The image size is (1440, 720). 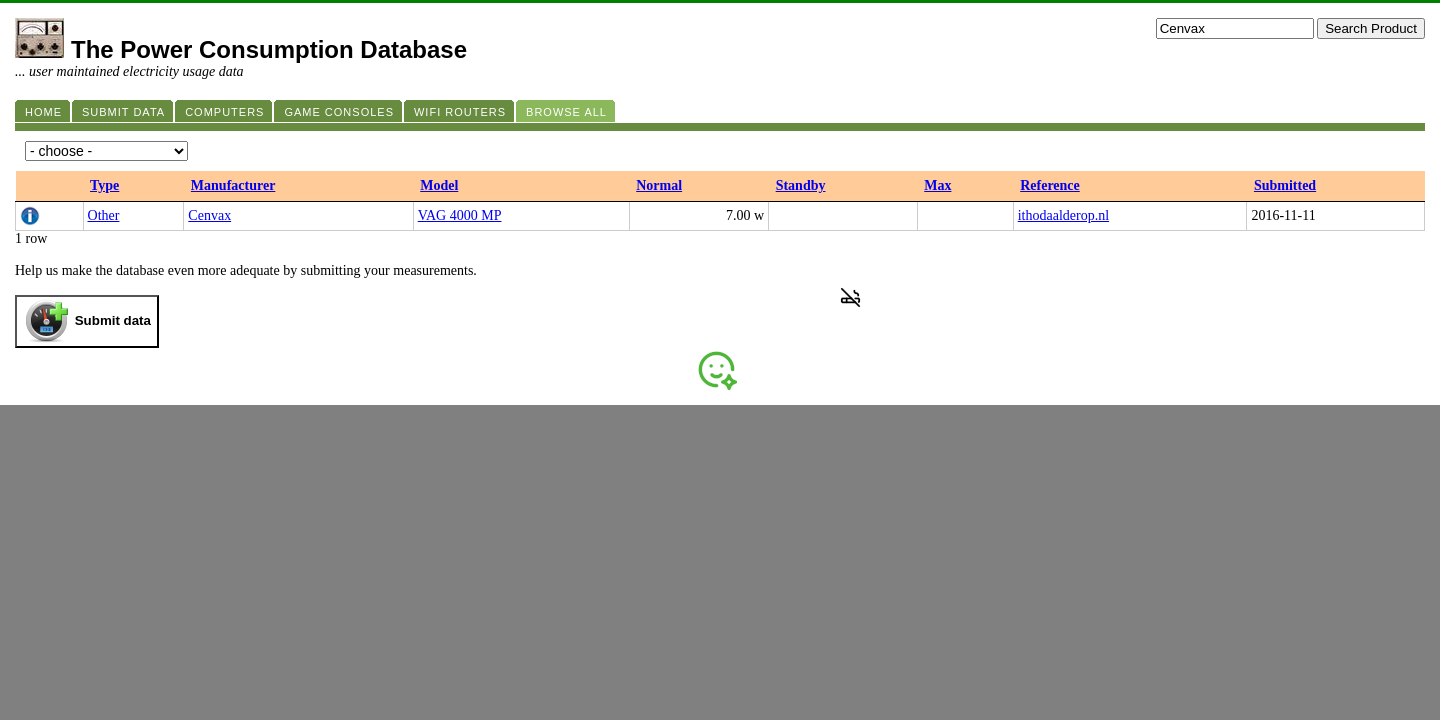 What do you see at coordinates (850, 297) in the screenshot?
I see `indicates a no smoking zone` at bounding box center [850, 297].